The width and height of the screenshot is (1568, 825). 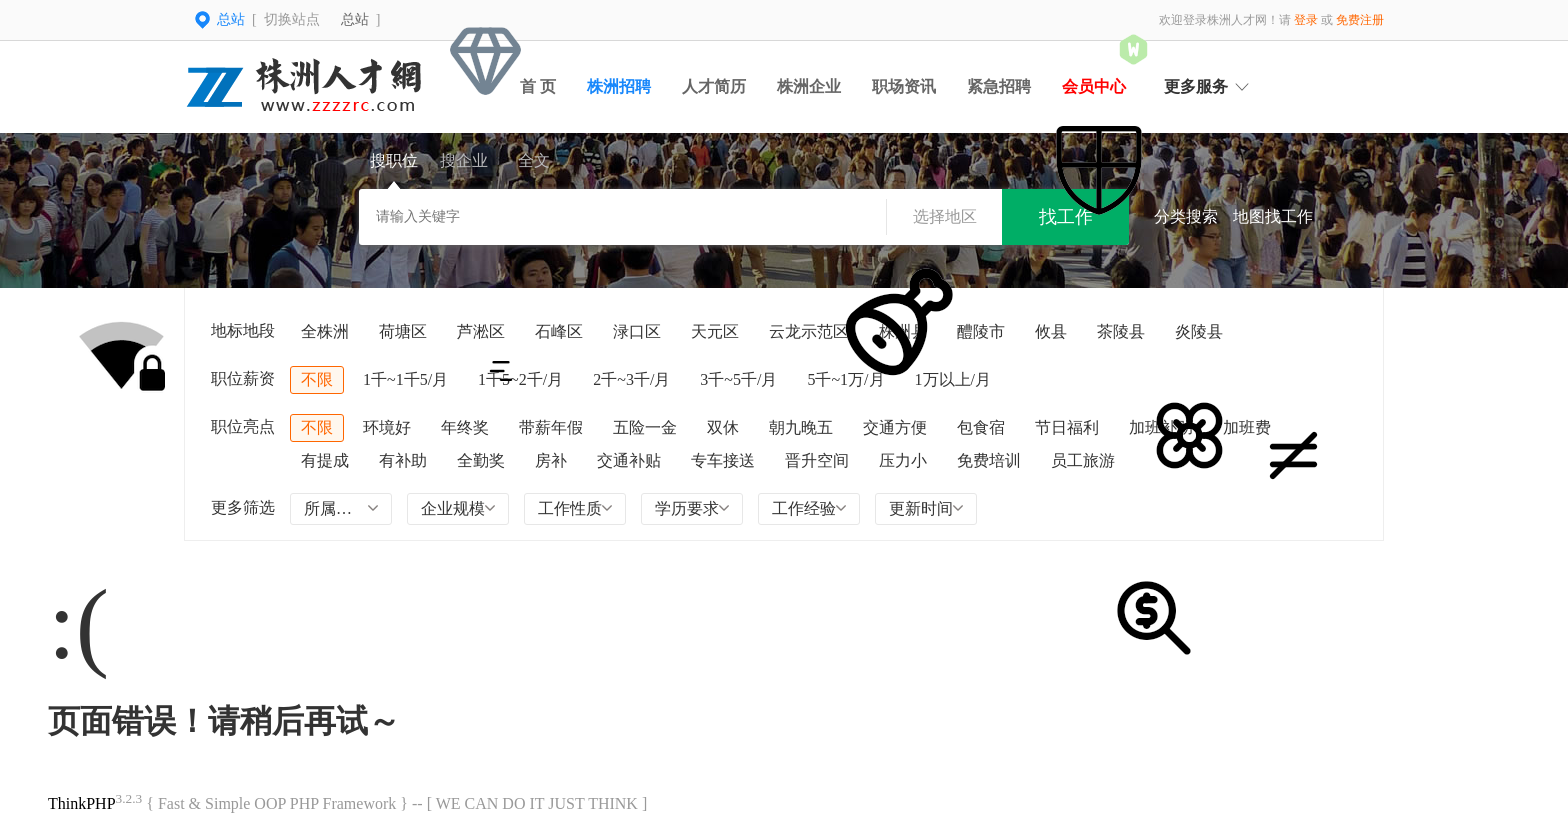 I want to click on view security or protection settings, so click(x=1099, y=165).